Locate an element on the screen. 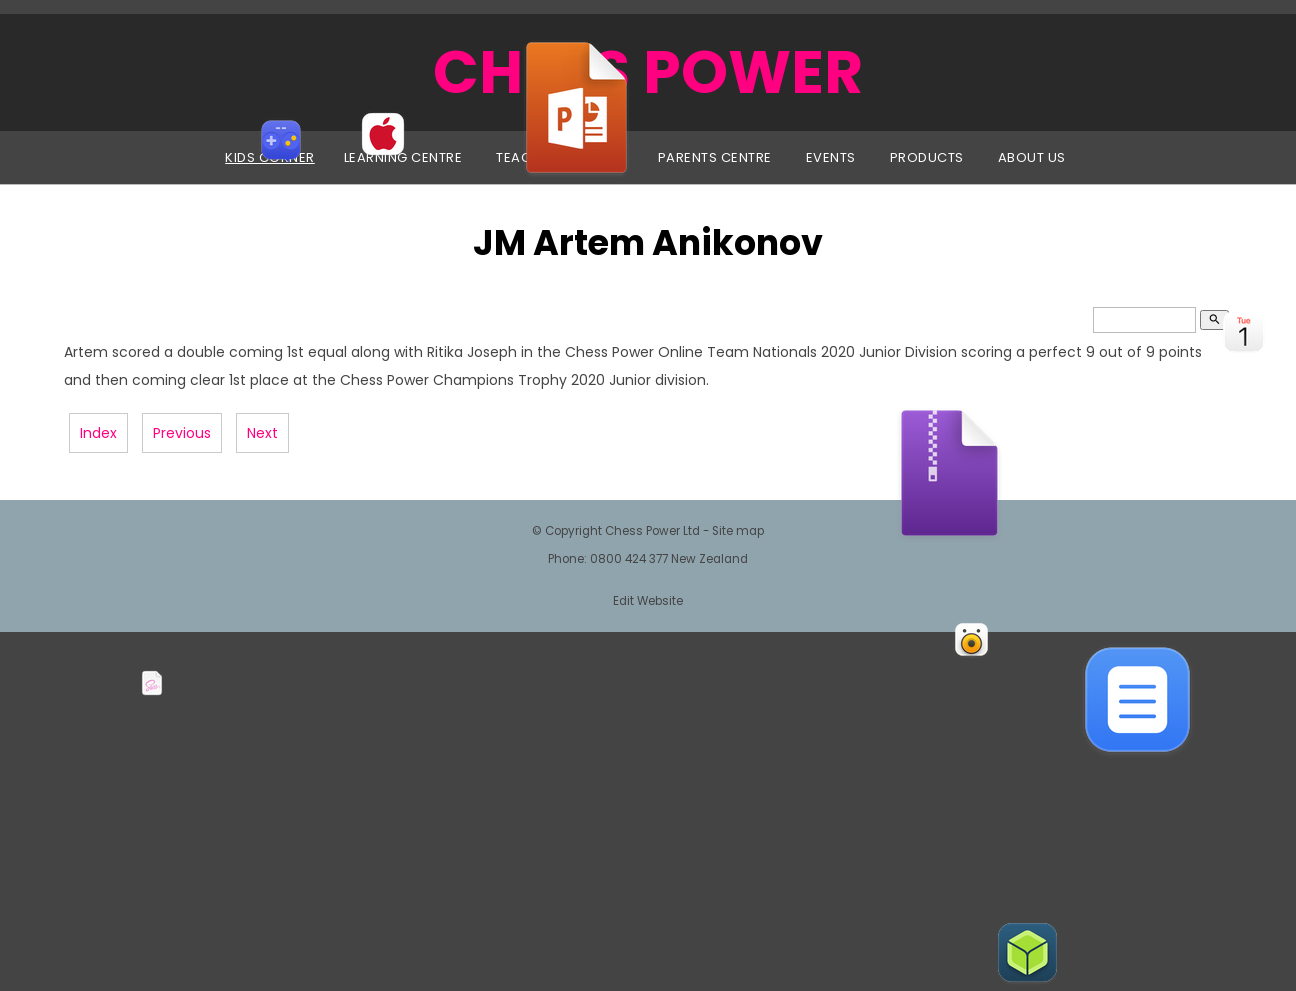 Image resolution: width=1296 pixels, height=991 pixels. open rhythmbox music player is located at coordinates (971, 639).